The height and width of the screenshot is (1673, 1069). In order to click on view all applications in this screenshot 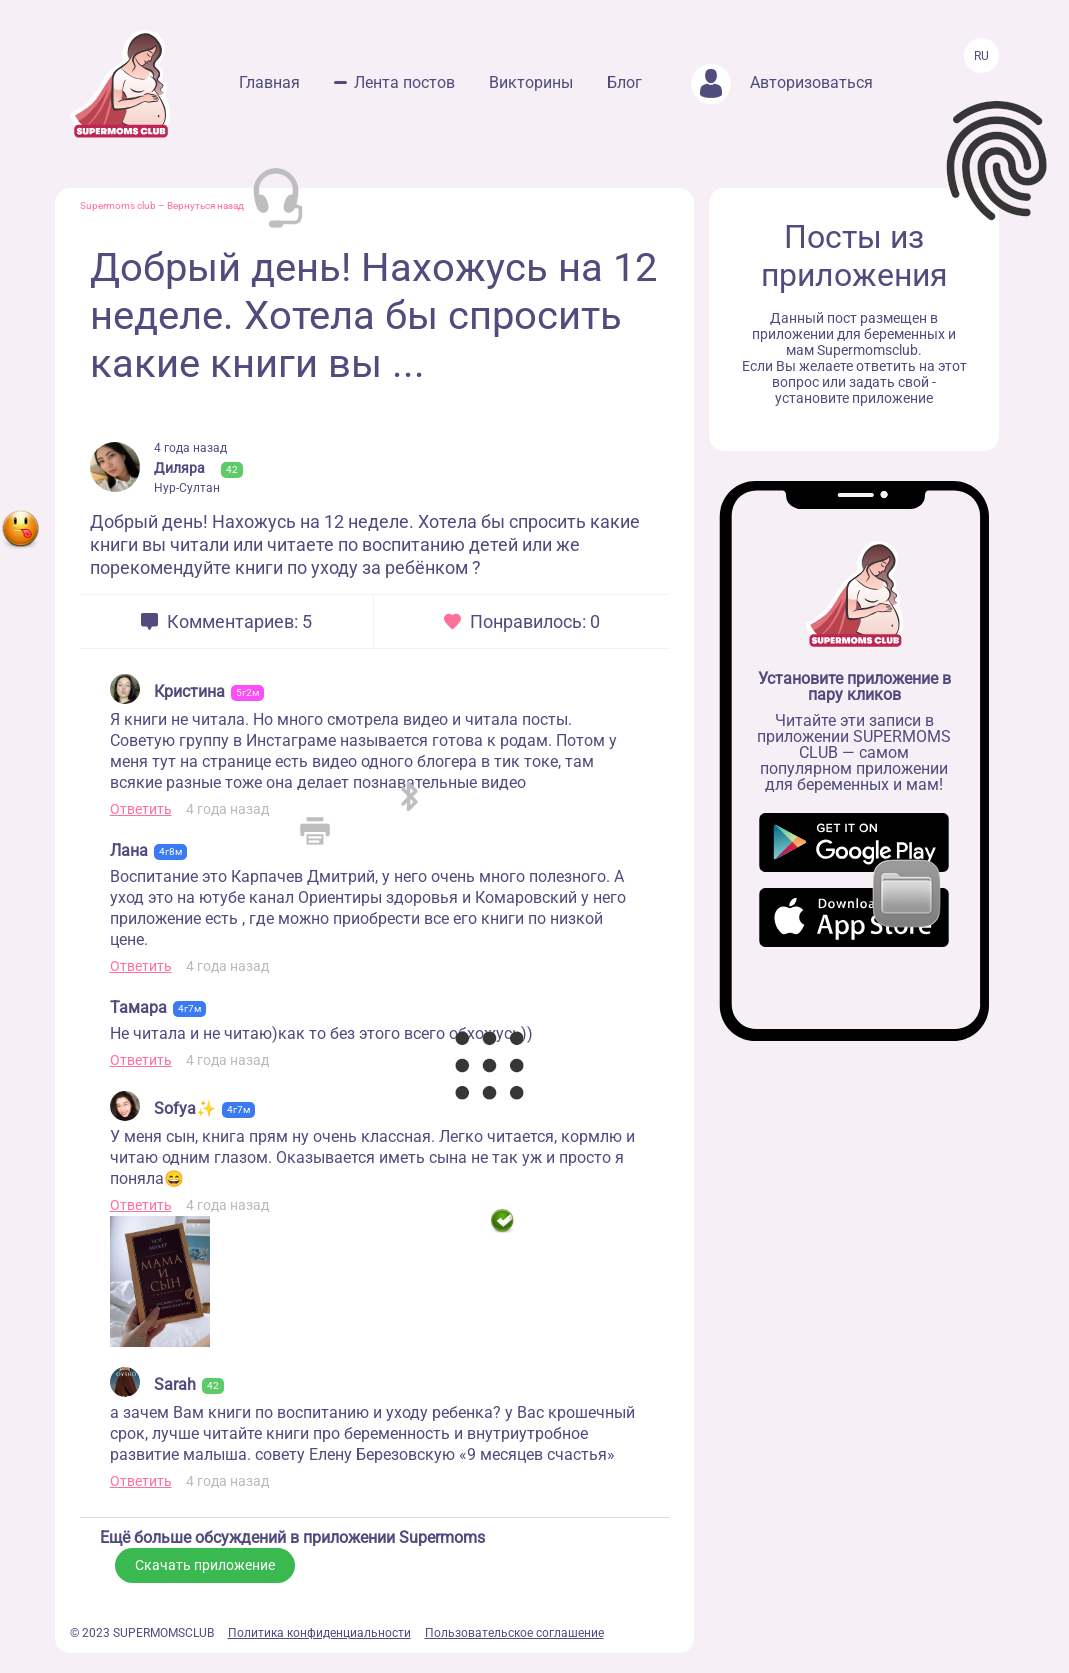, I will do `click(489, 1065)`.